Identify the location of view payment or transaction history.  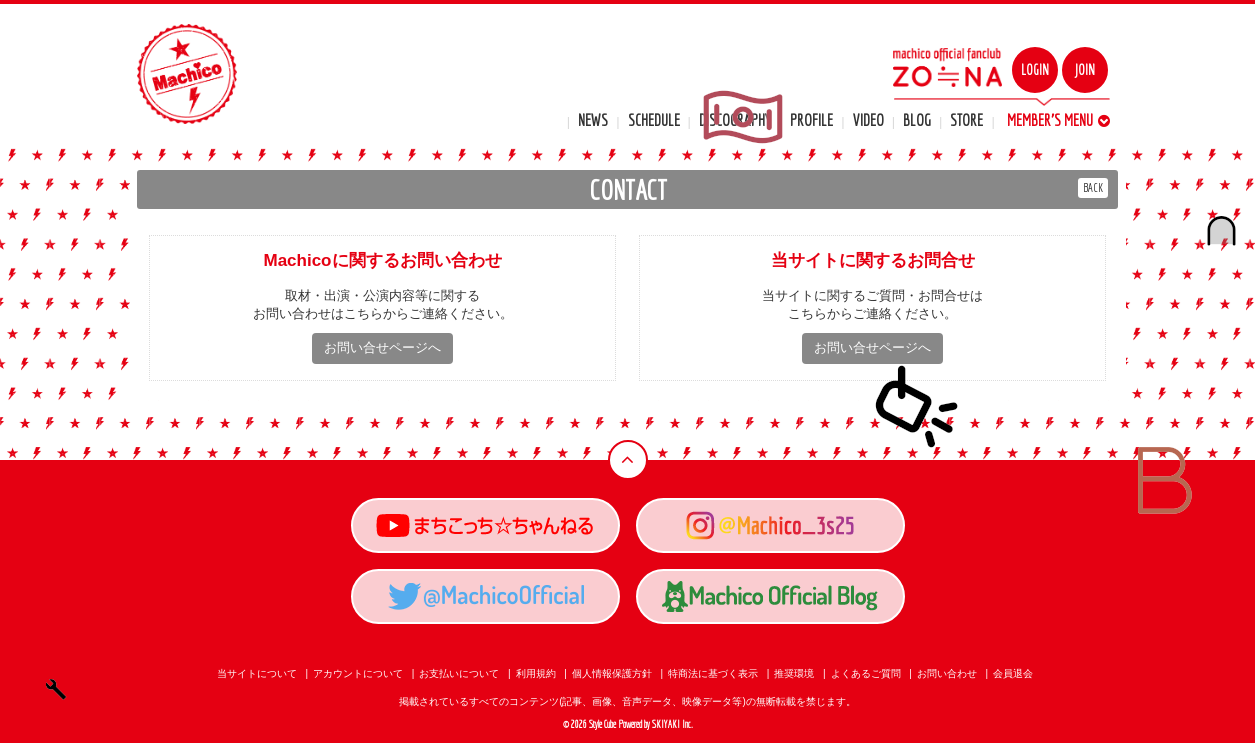
(743, 117).